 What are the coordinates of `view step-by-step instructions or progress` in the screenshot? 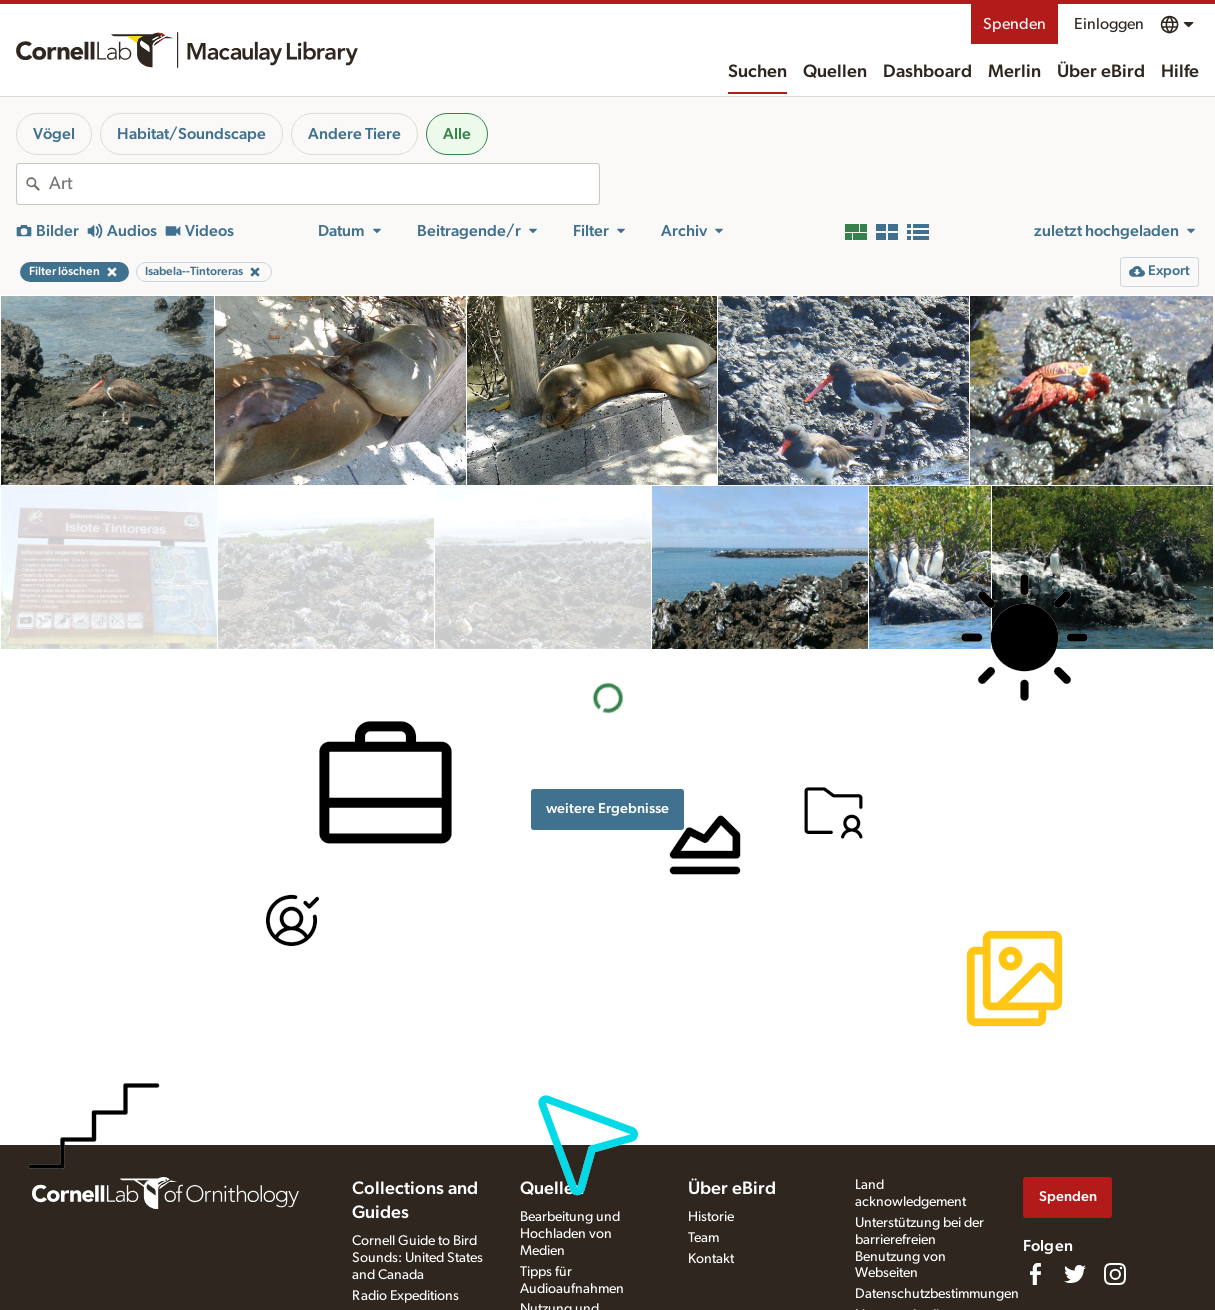 It's located at (94, 1126).